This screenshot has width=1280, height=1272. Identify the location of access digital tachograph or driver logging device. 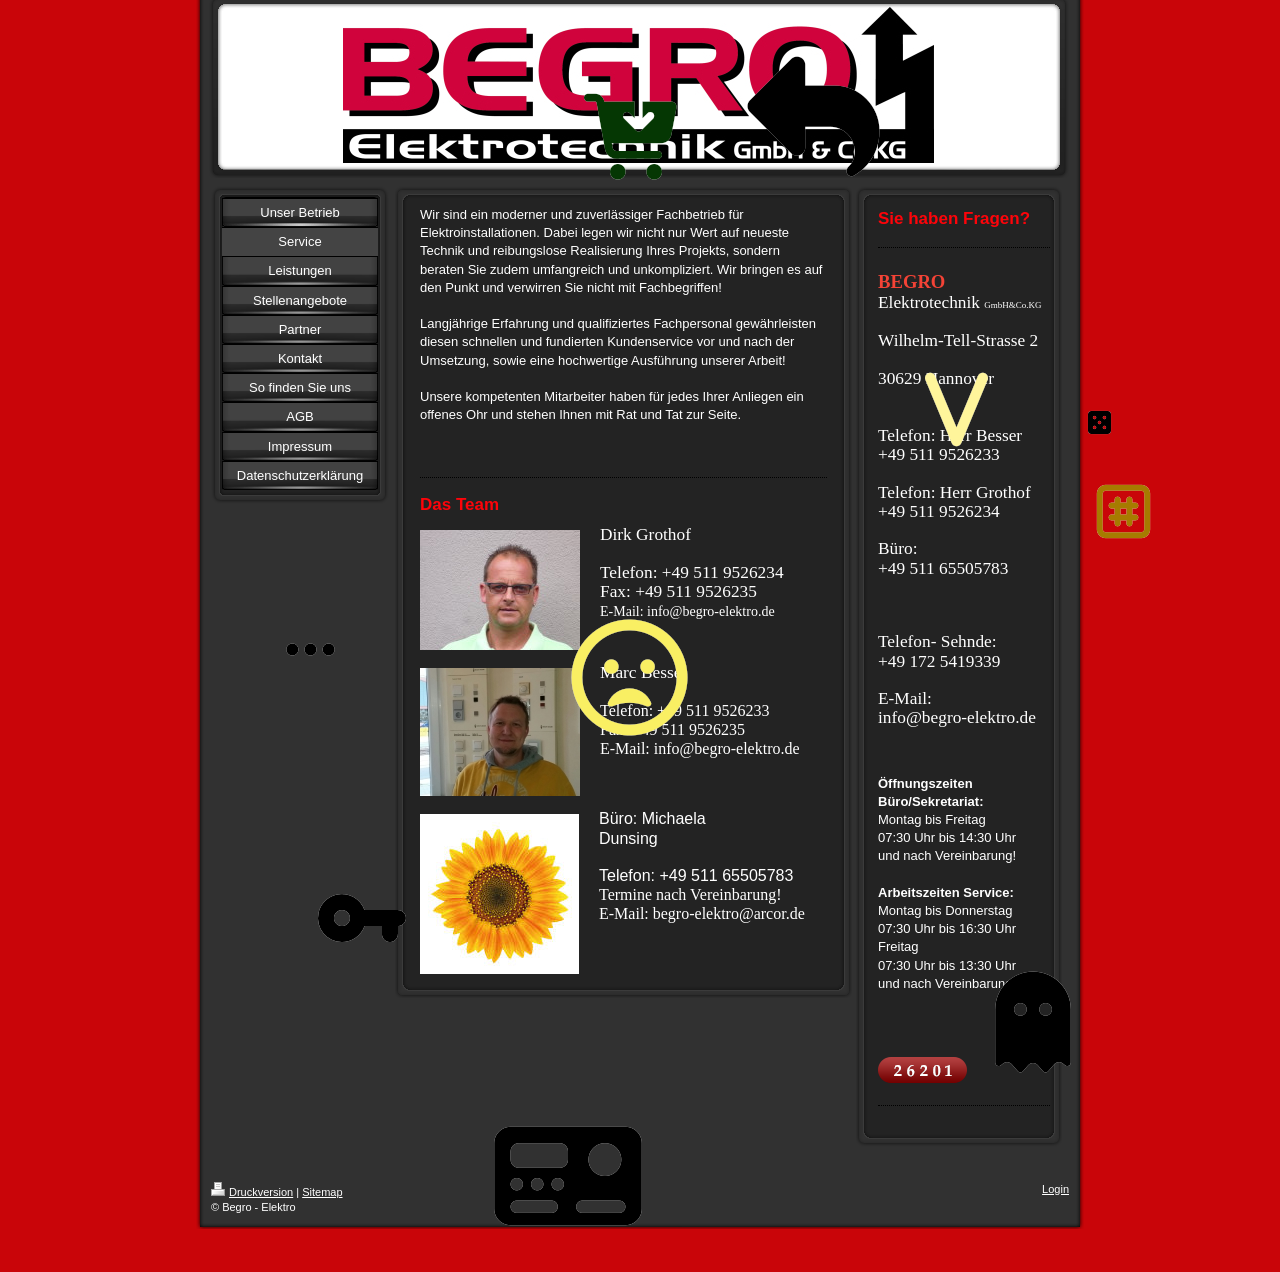
(568, 1176).